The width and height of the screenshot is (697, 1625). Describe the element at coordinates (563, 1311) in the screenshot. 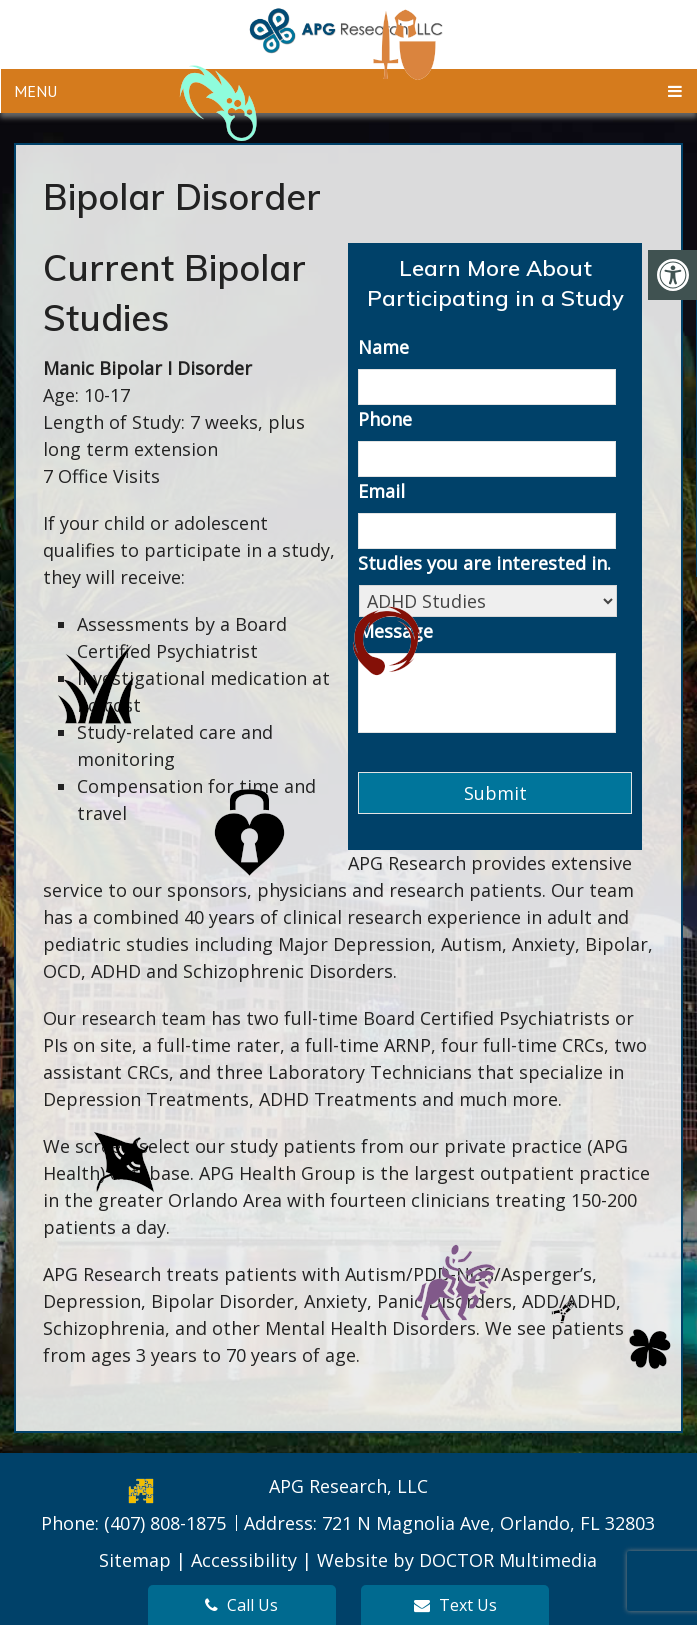

I see `bolt cutter tool item in game inventory` at that location.